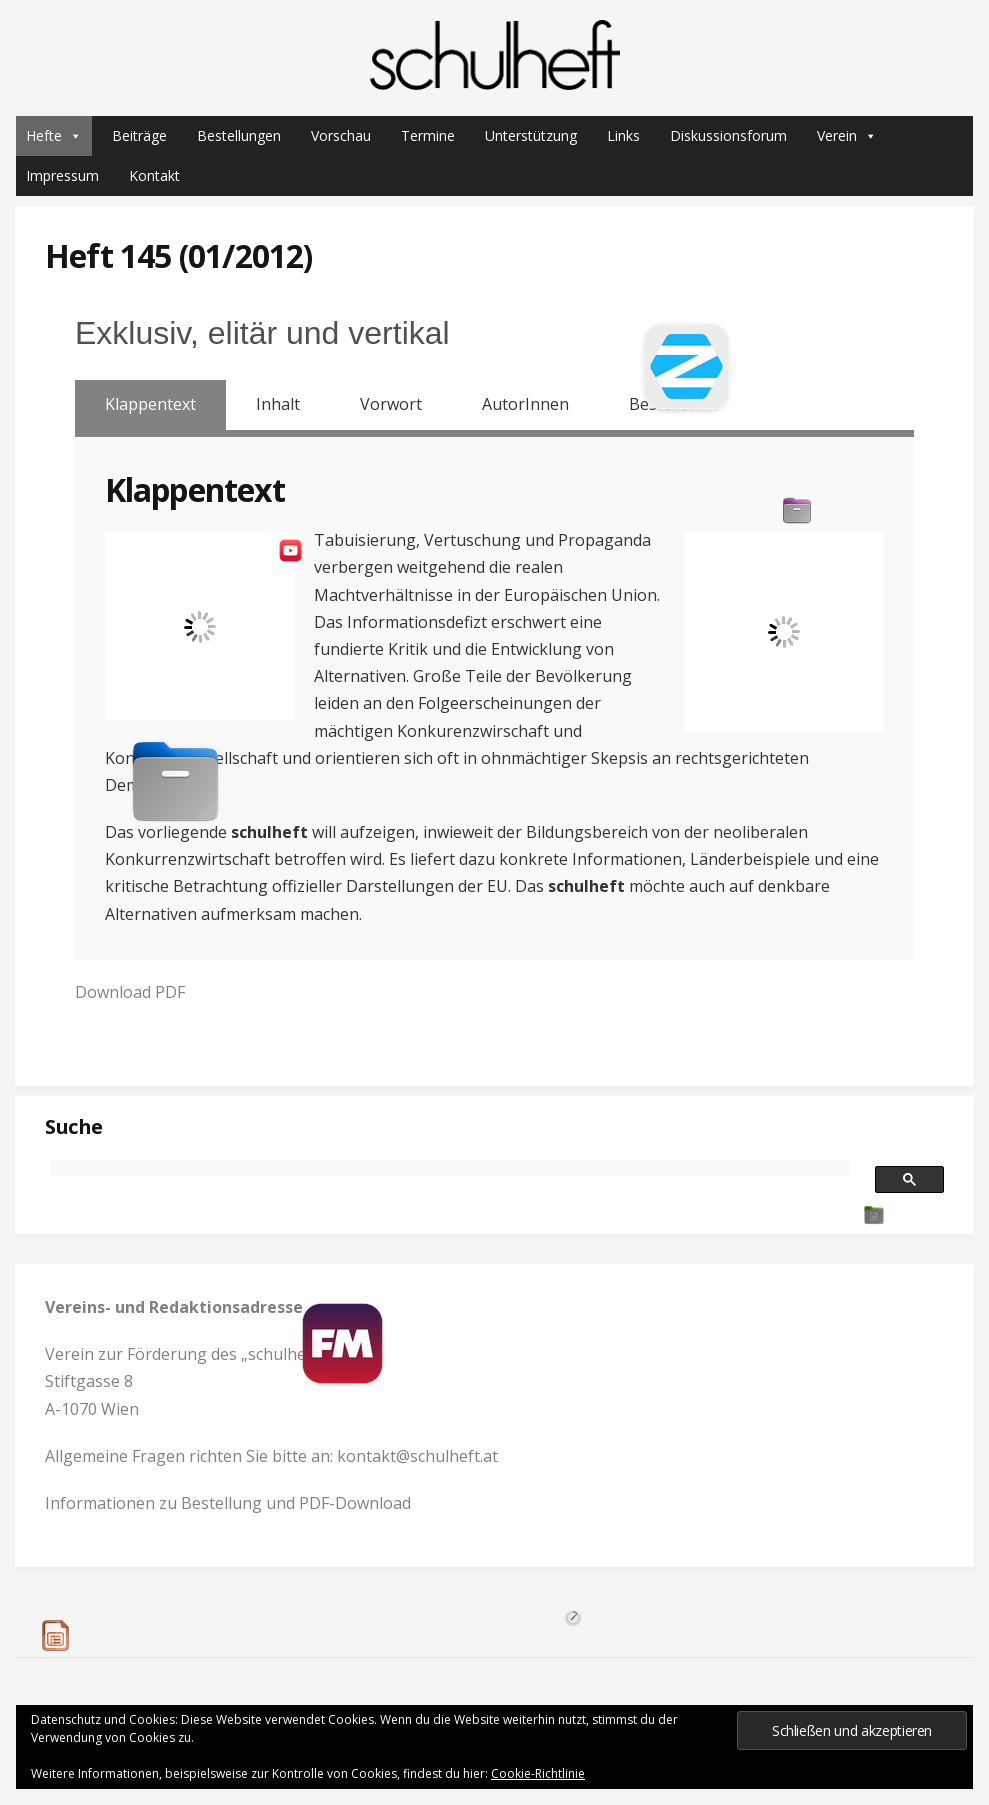 This screenshot has height=1805, width=989. What do you see at coordinates (686, 366) in the screenshot?
I see `open zorin os system settings or app launcher` at bounding box center [686, 366].